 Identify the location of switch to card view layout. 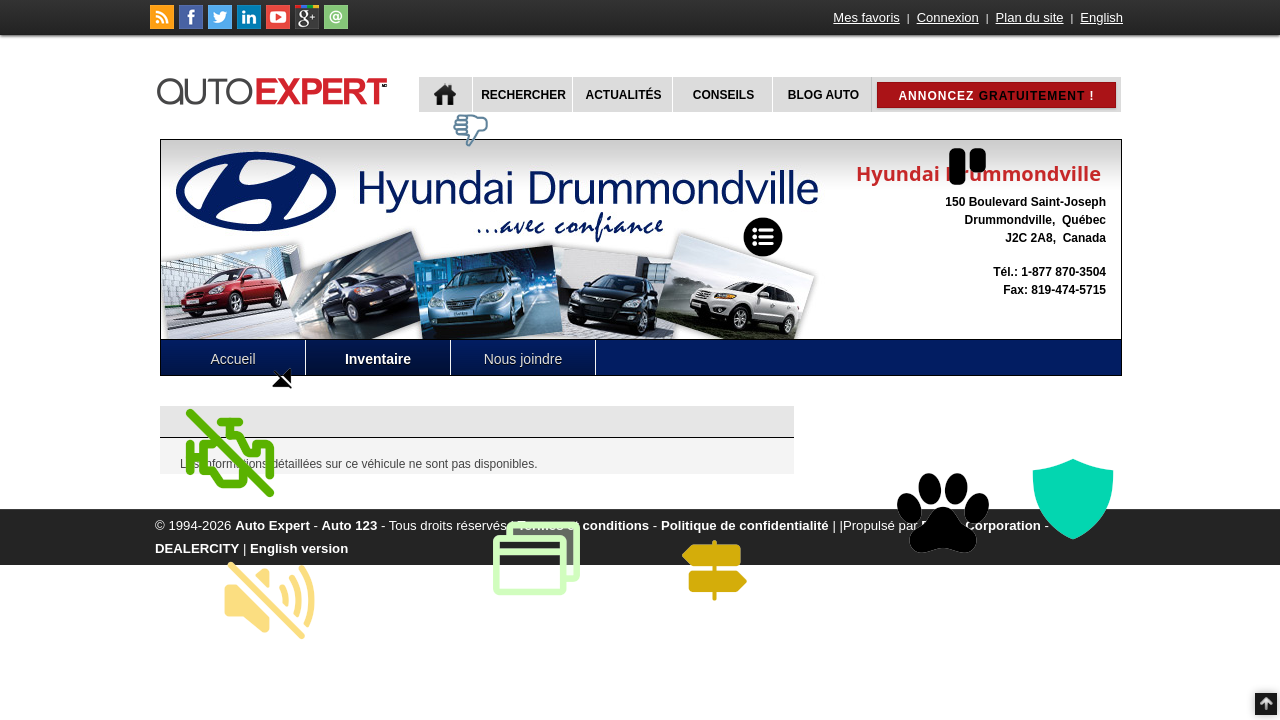
(967, 166).